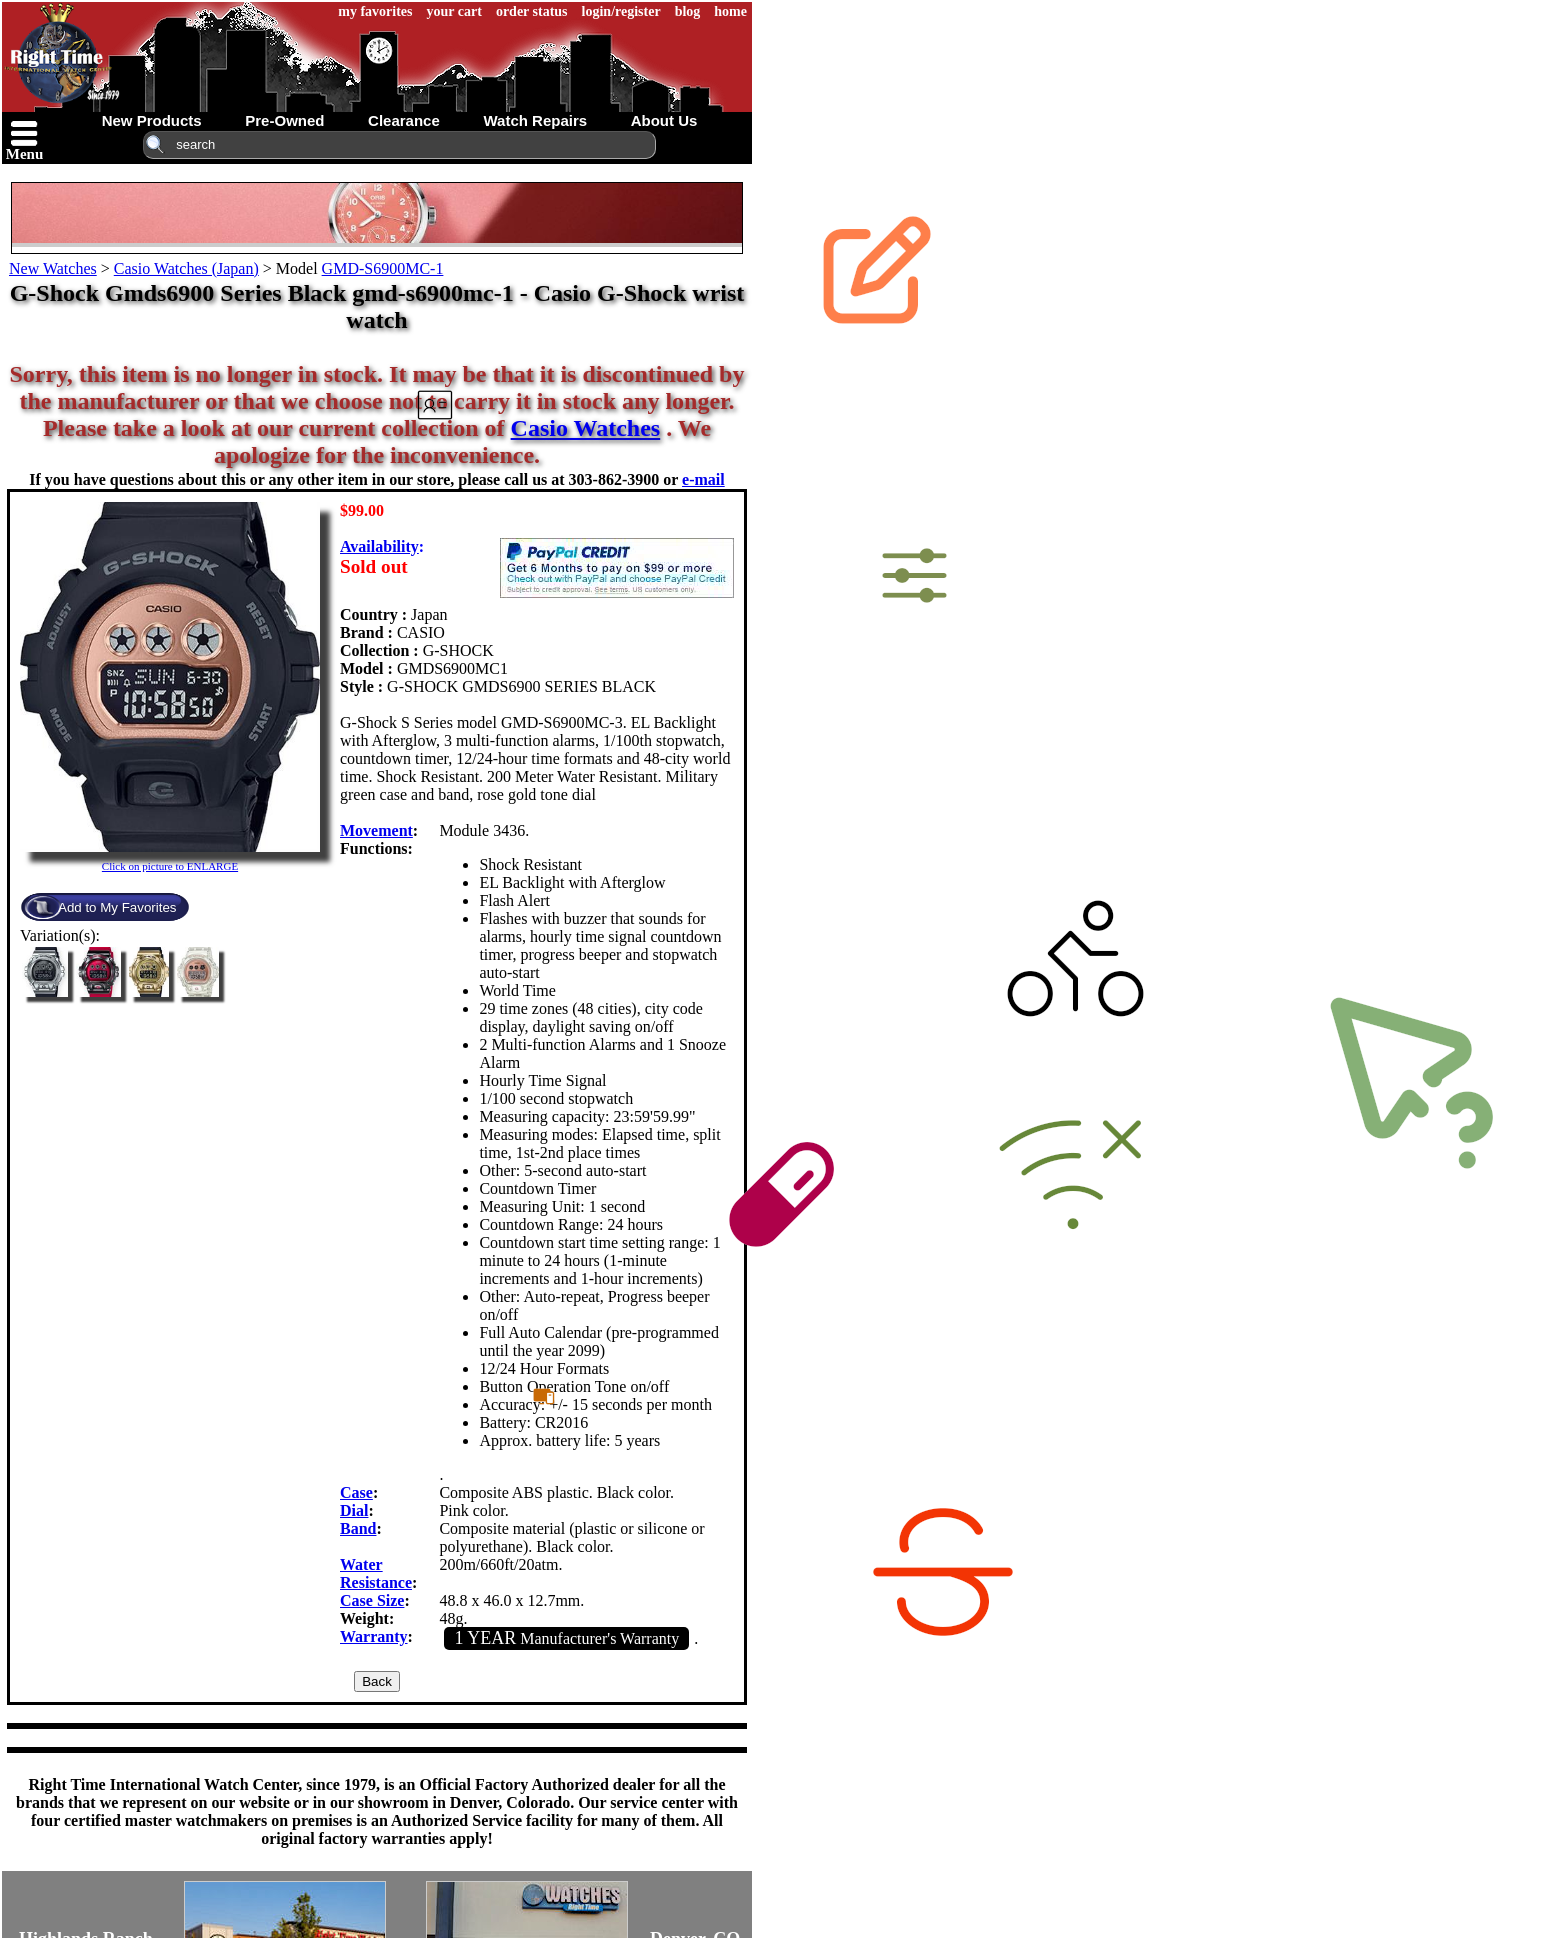 The height and width of the screenshot is (1938, 1568). I want to click on view profile or account information, so click(435, 405).